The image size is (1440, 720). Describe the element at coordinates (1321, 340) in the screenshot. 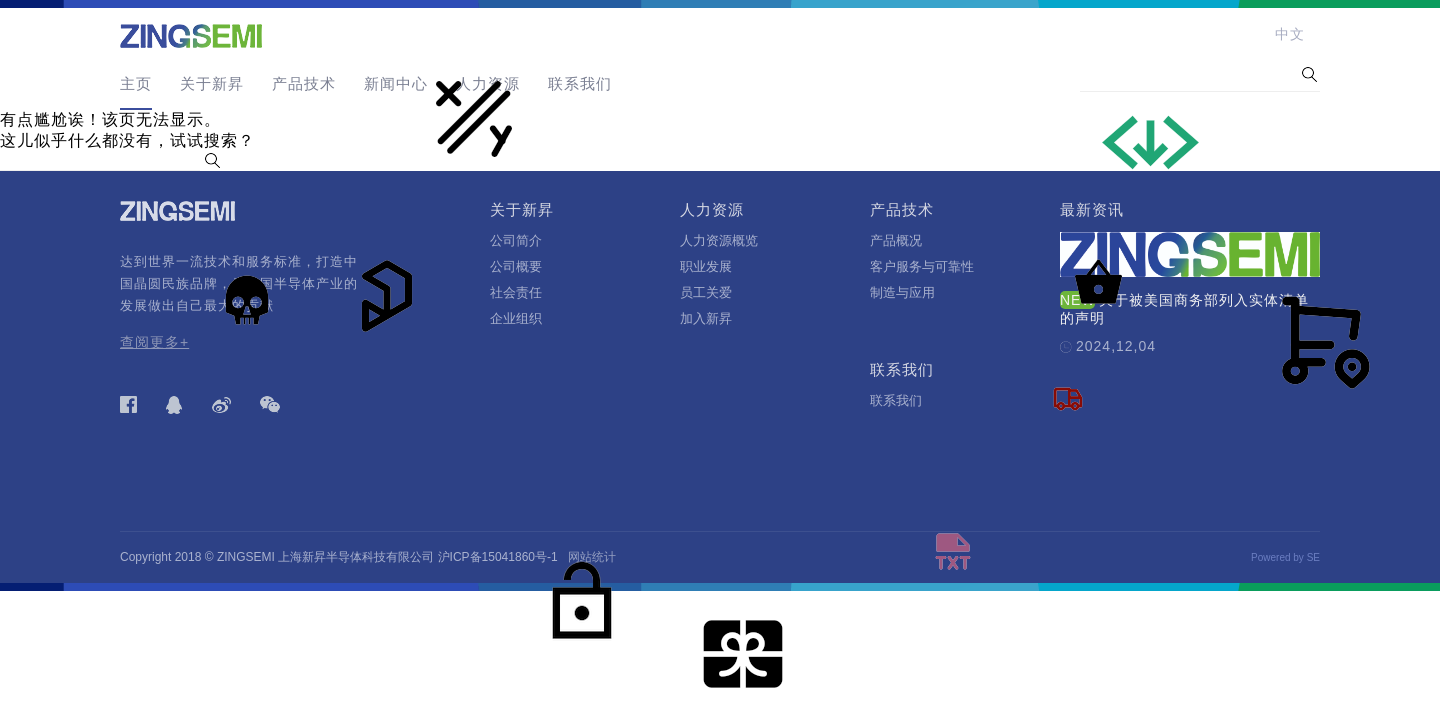

I see `view store or pickup location` at that location.